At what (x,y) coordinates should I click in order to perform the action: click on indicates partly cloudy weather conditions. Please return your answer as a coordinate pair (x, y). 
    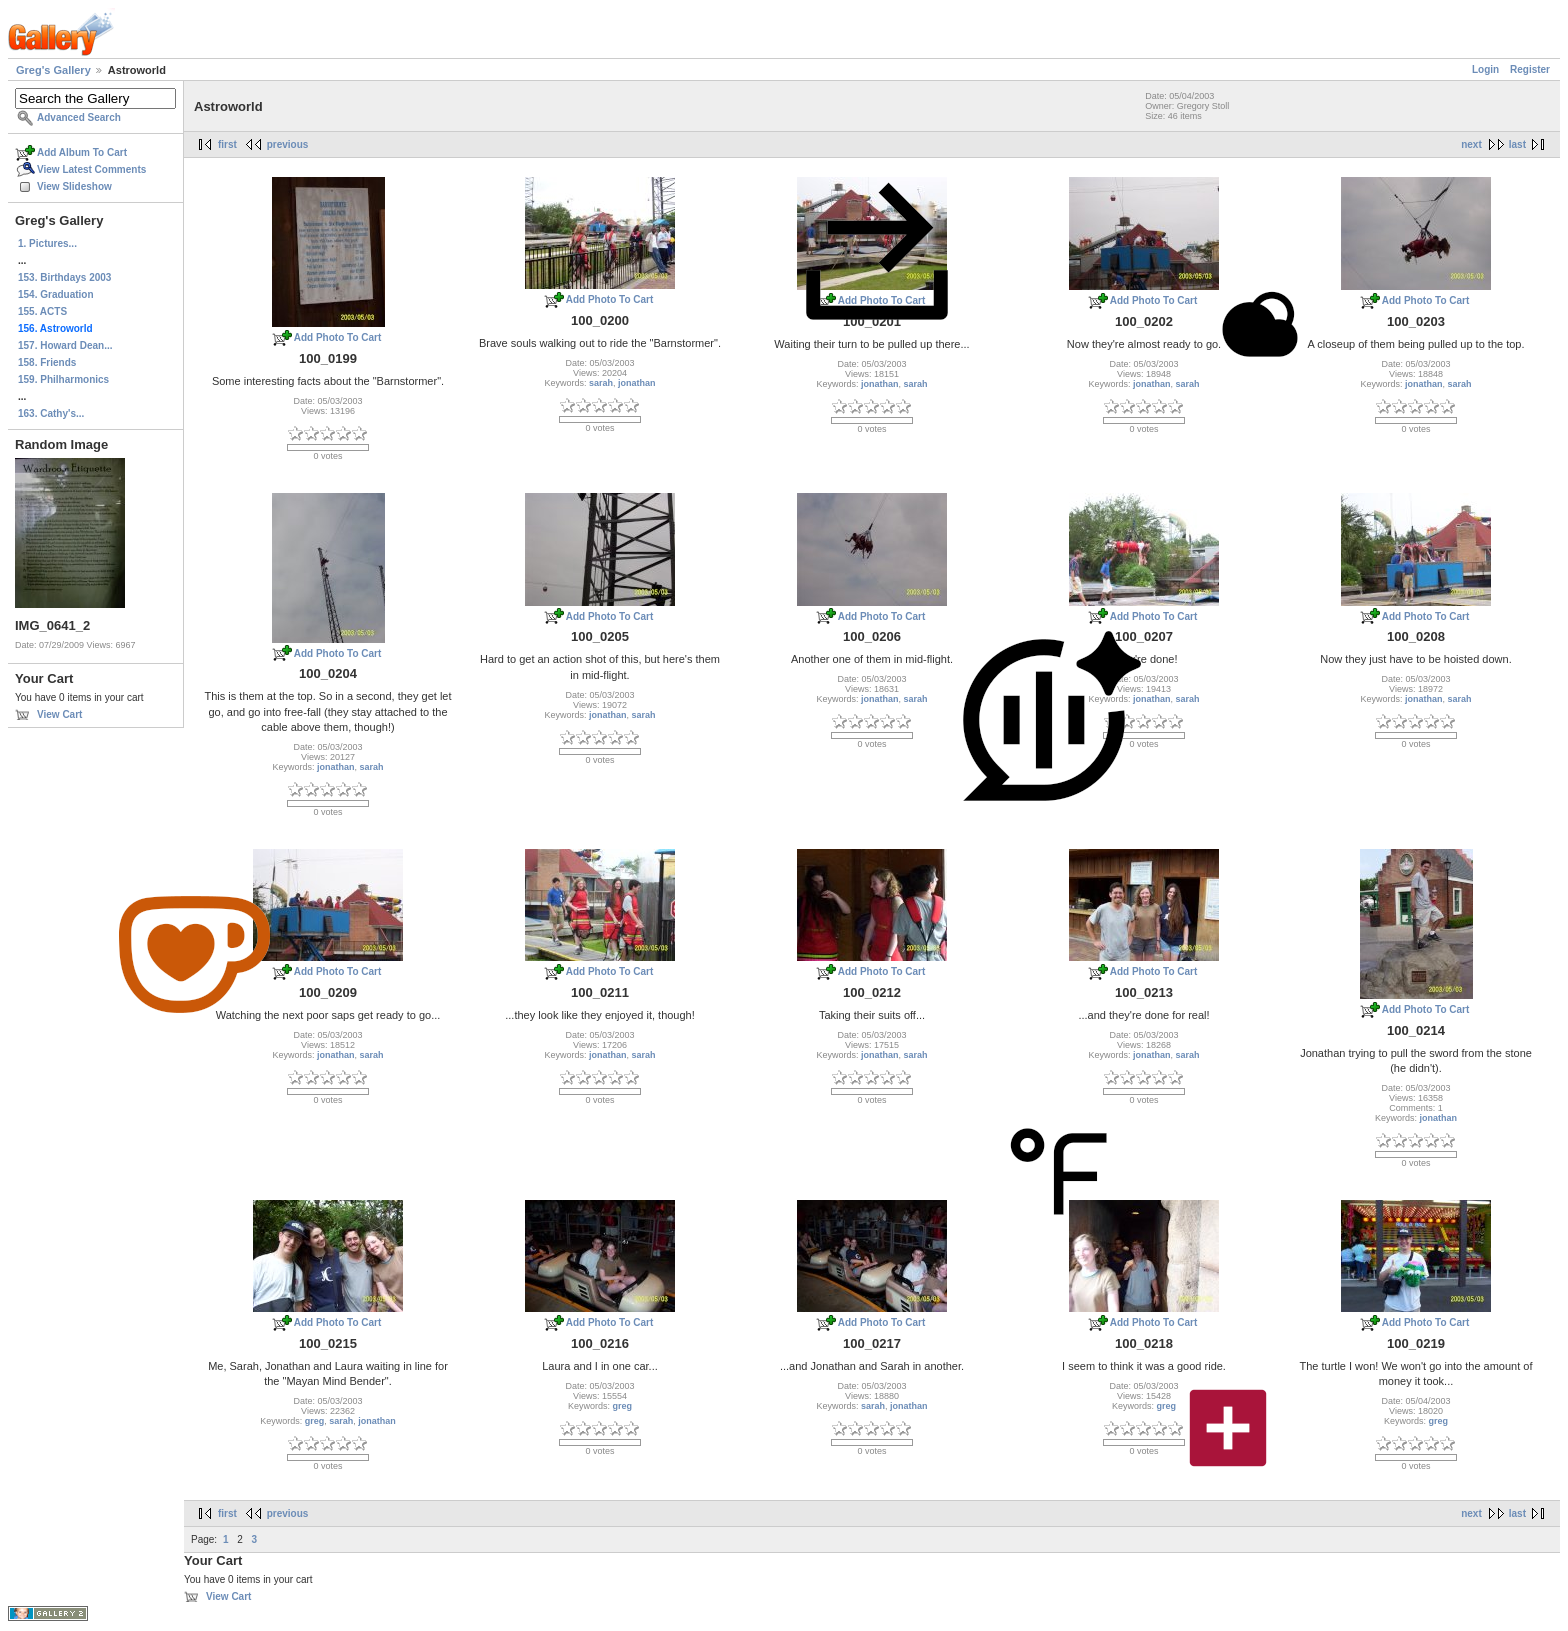
    Looking at the image, I should click on (1260, 326).